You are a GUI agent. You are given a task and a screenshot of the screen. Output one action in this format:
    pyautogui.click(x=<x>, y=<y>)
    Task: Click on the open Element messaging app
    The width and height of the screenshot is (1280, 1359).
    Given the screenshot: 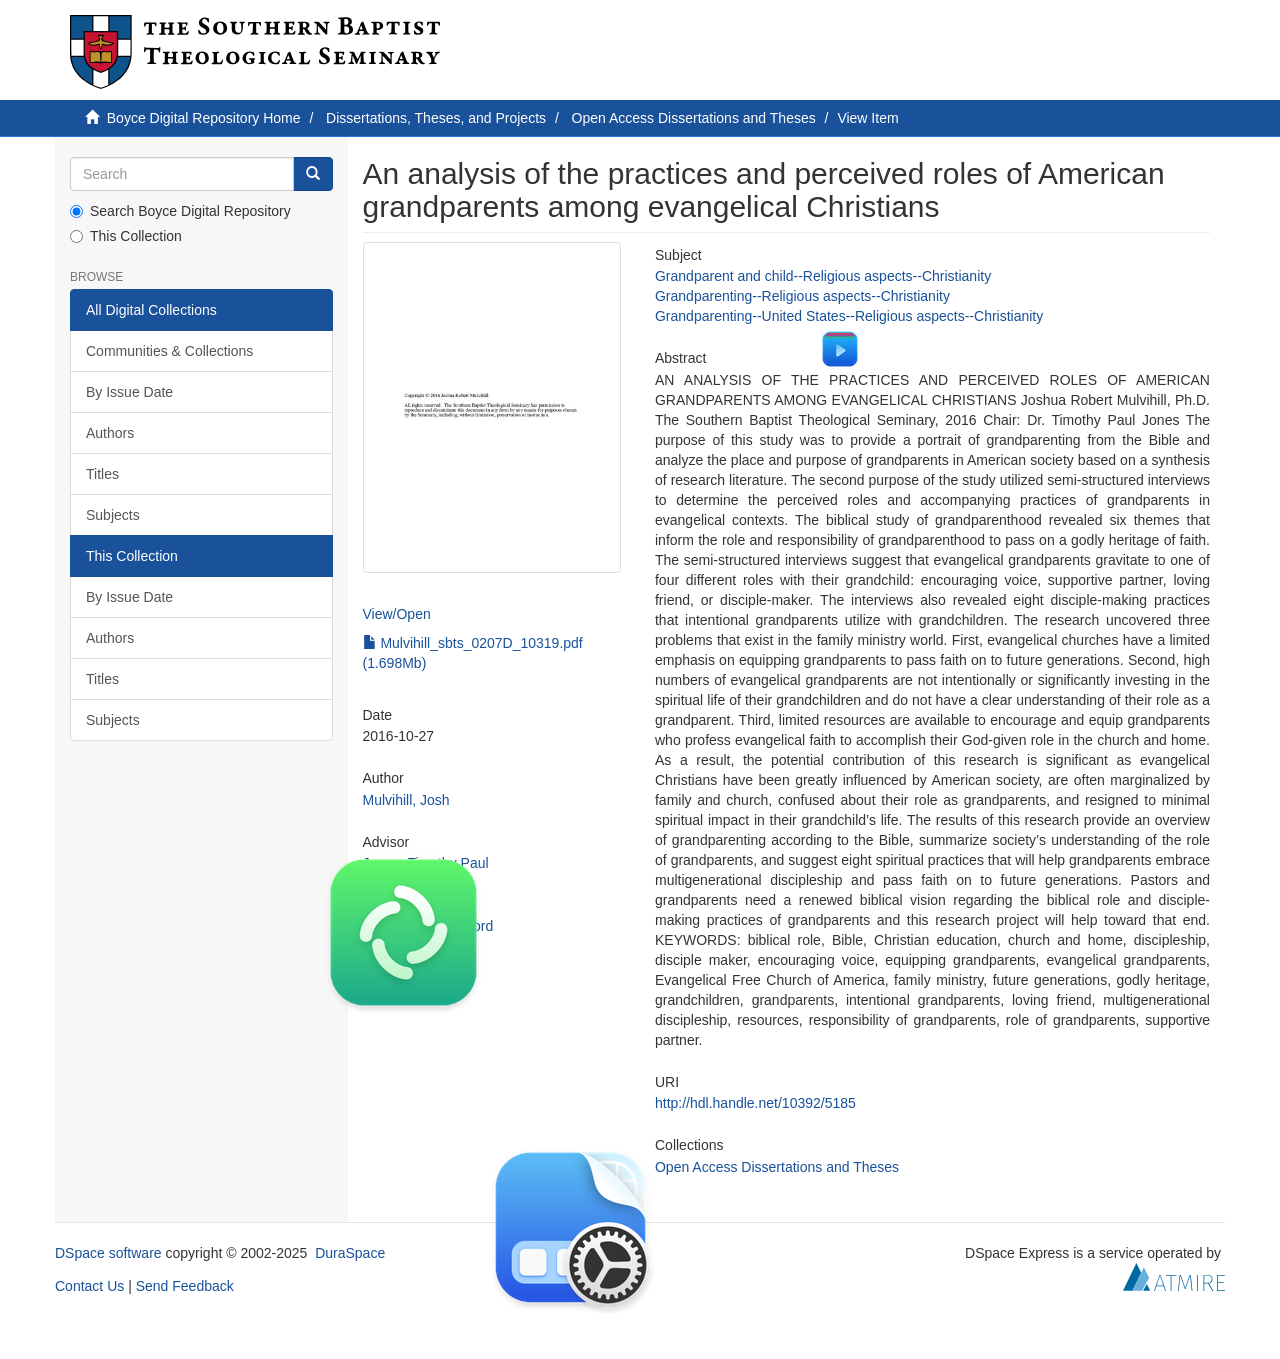 What is the action you would take?
    pyautogui.click(x=403, y=932)
    